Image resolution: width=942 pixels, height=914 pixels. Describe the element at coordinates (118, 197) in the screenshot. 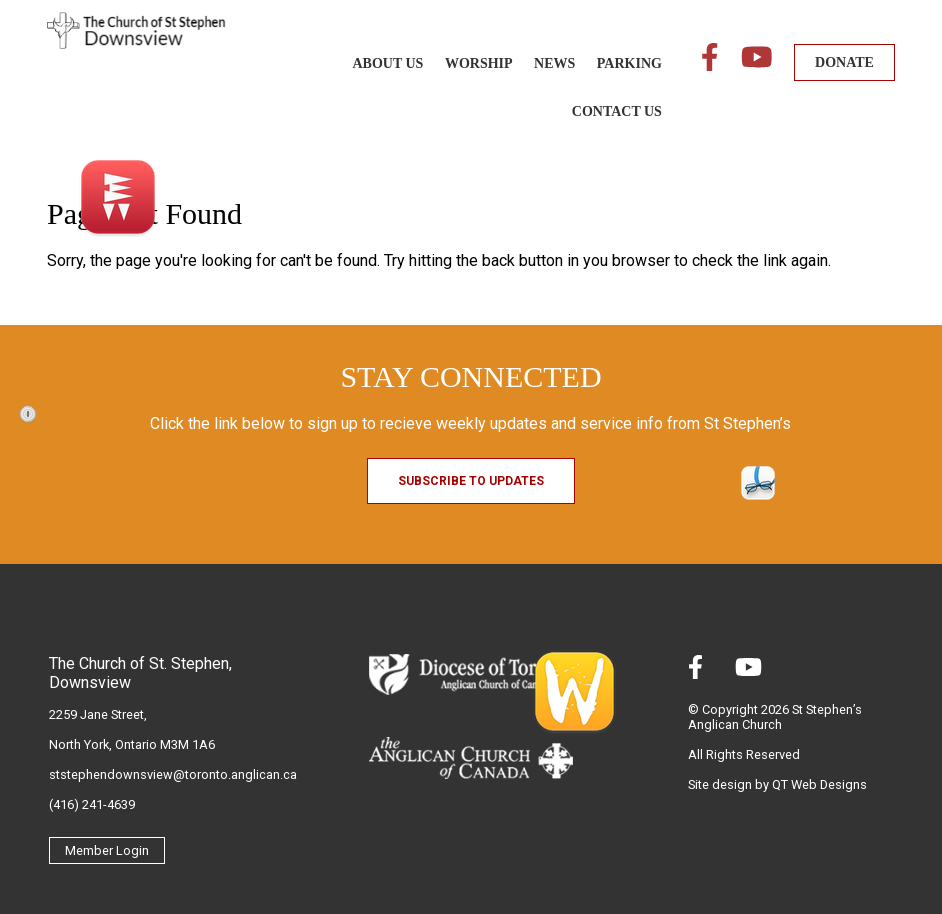

I see `open persepolis download manager` at that location.